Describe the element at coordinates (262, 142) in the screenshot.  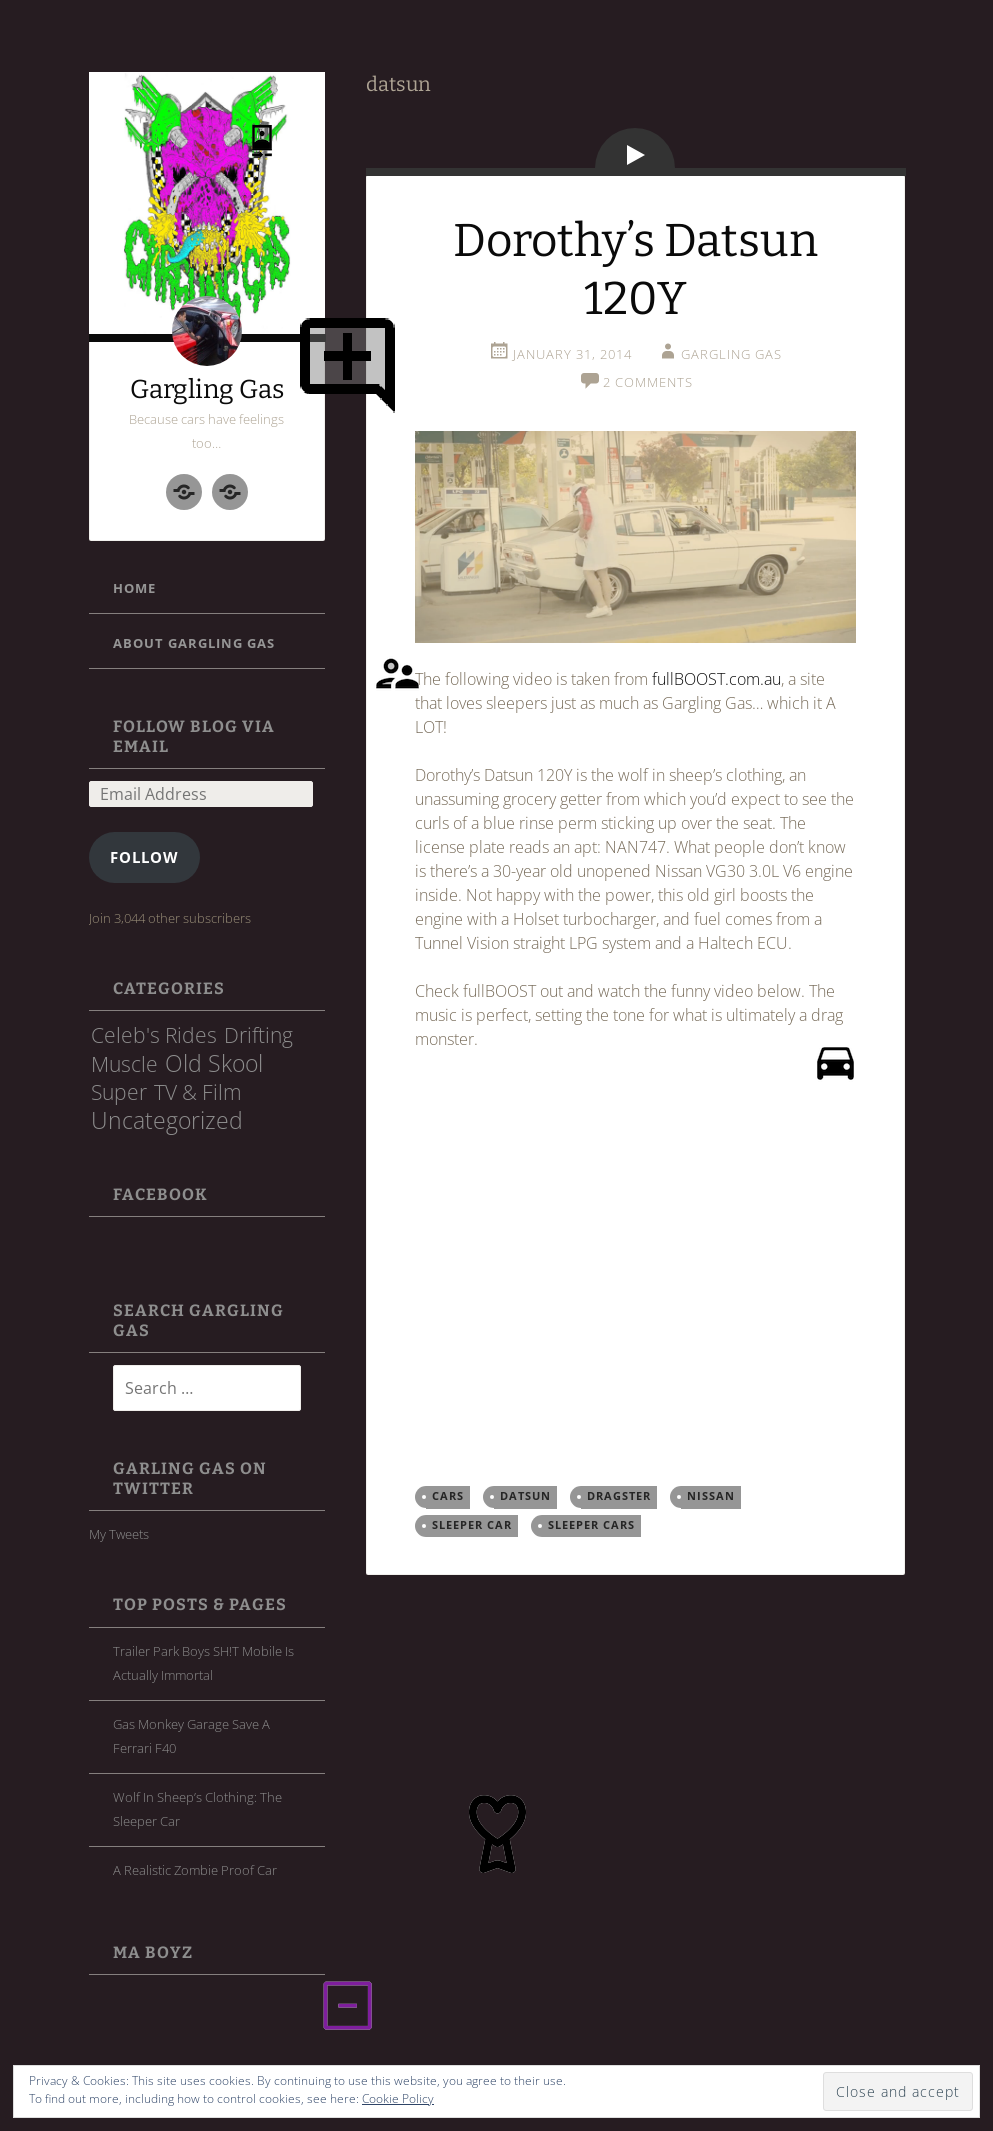
I see `switch to front-facing camera` at that location.